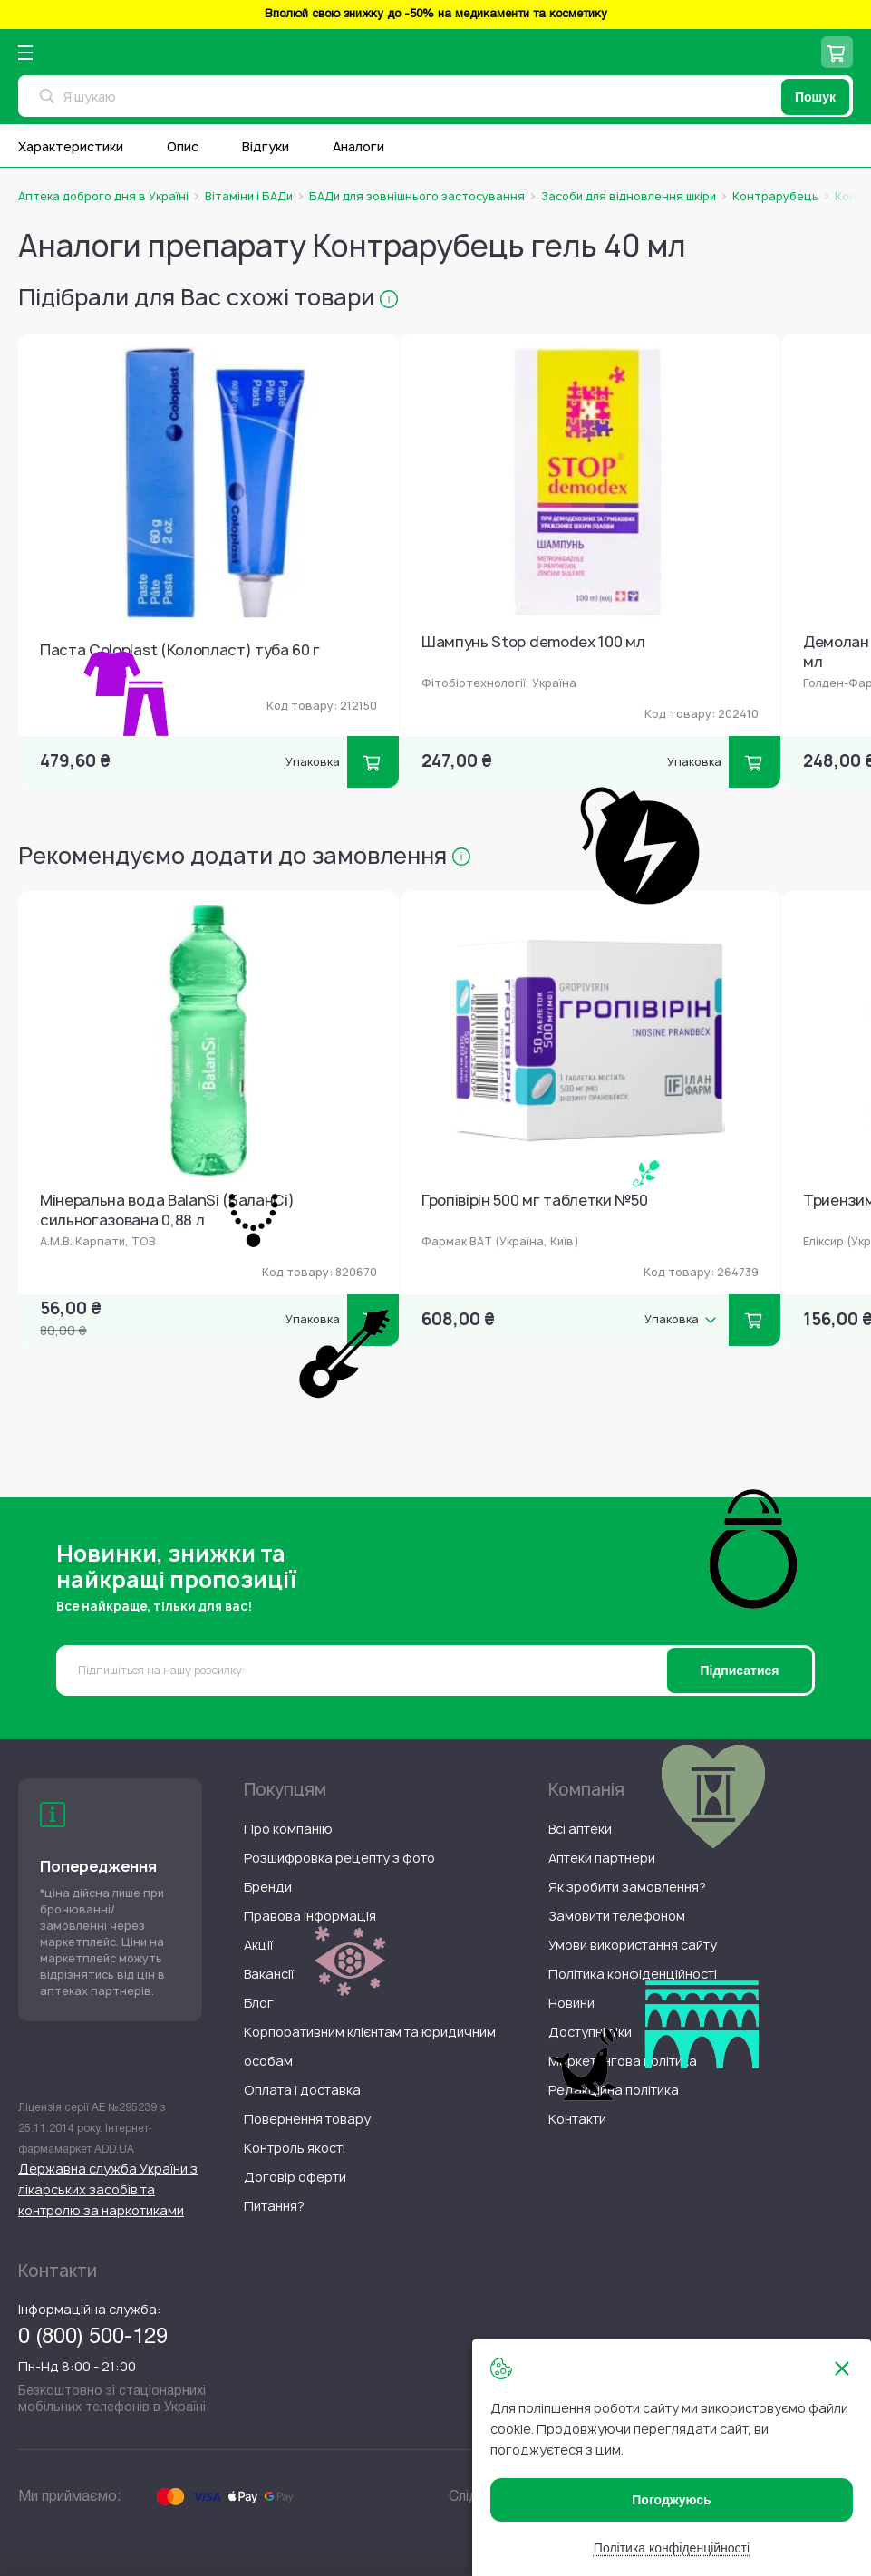 This screenshot has width=871, height=2576. I want to click on browse clothing items or wardrobe, so click(126, 693).